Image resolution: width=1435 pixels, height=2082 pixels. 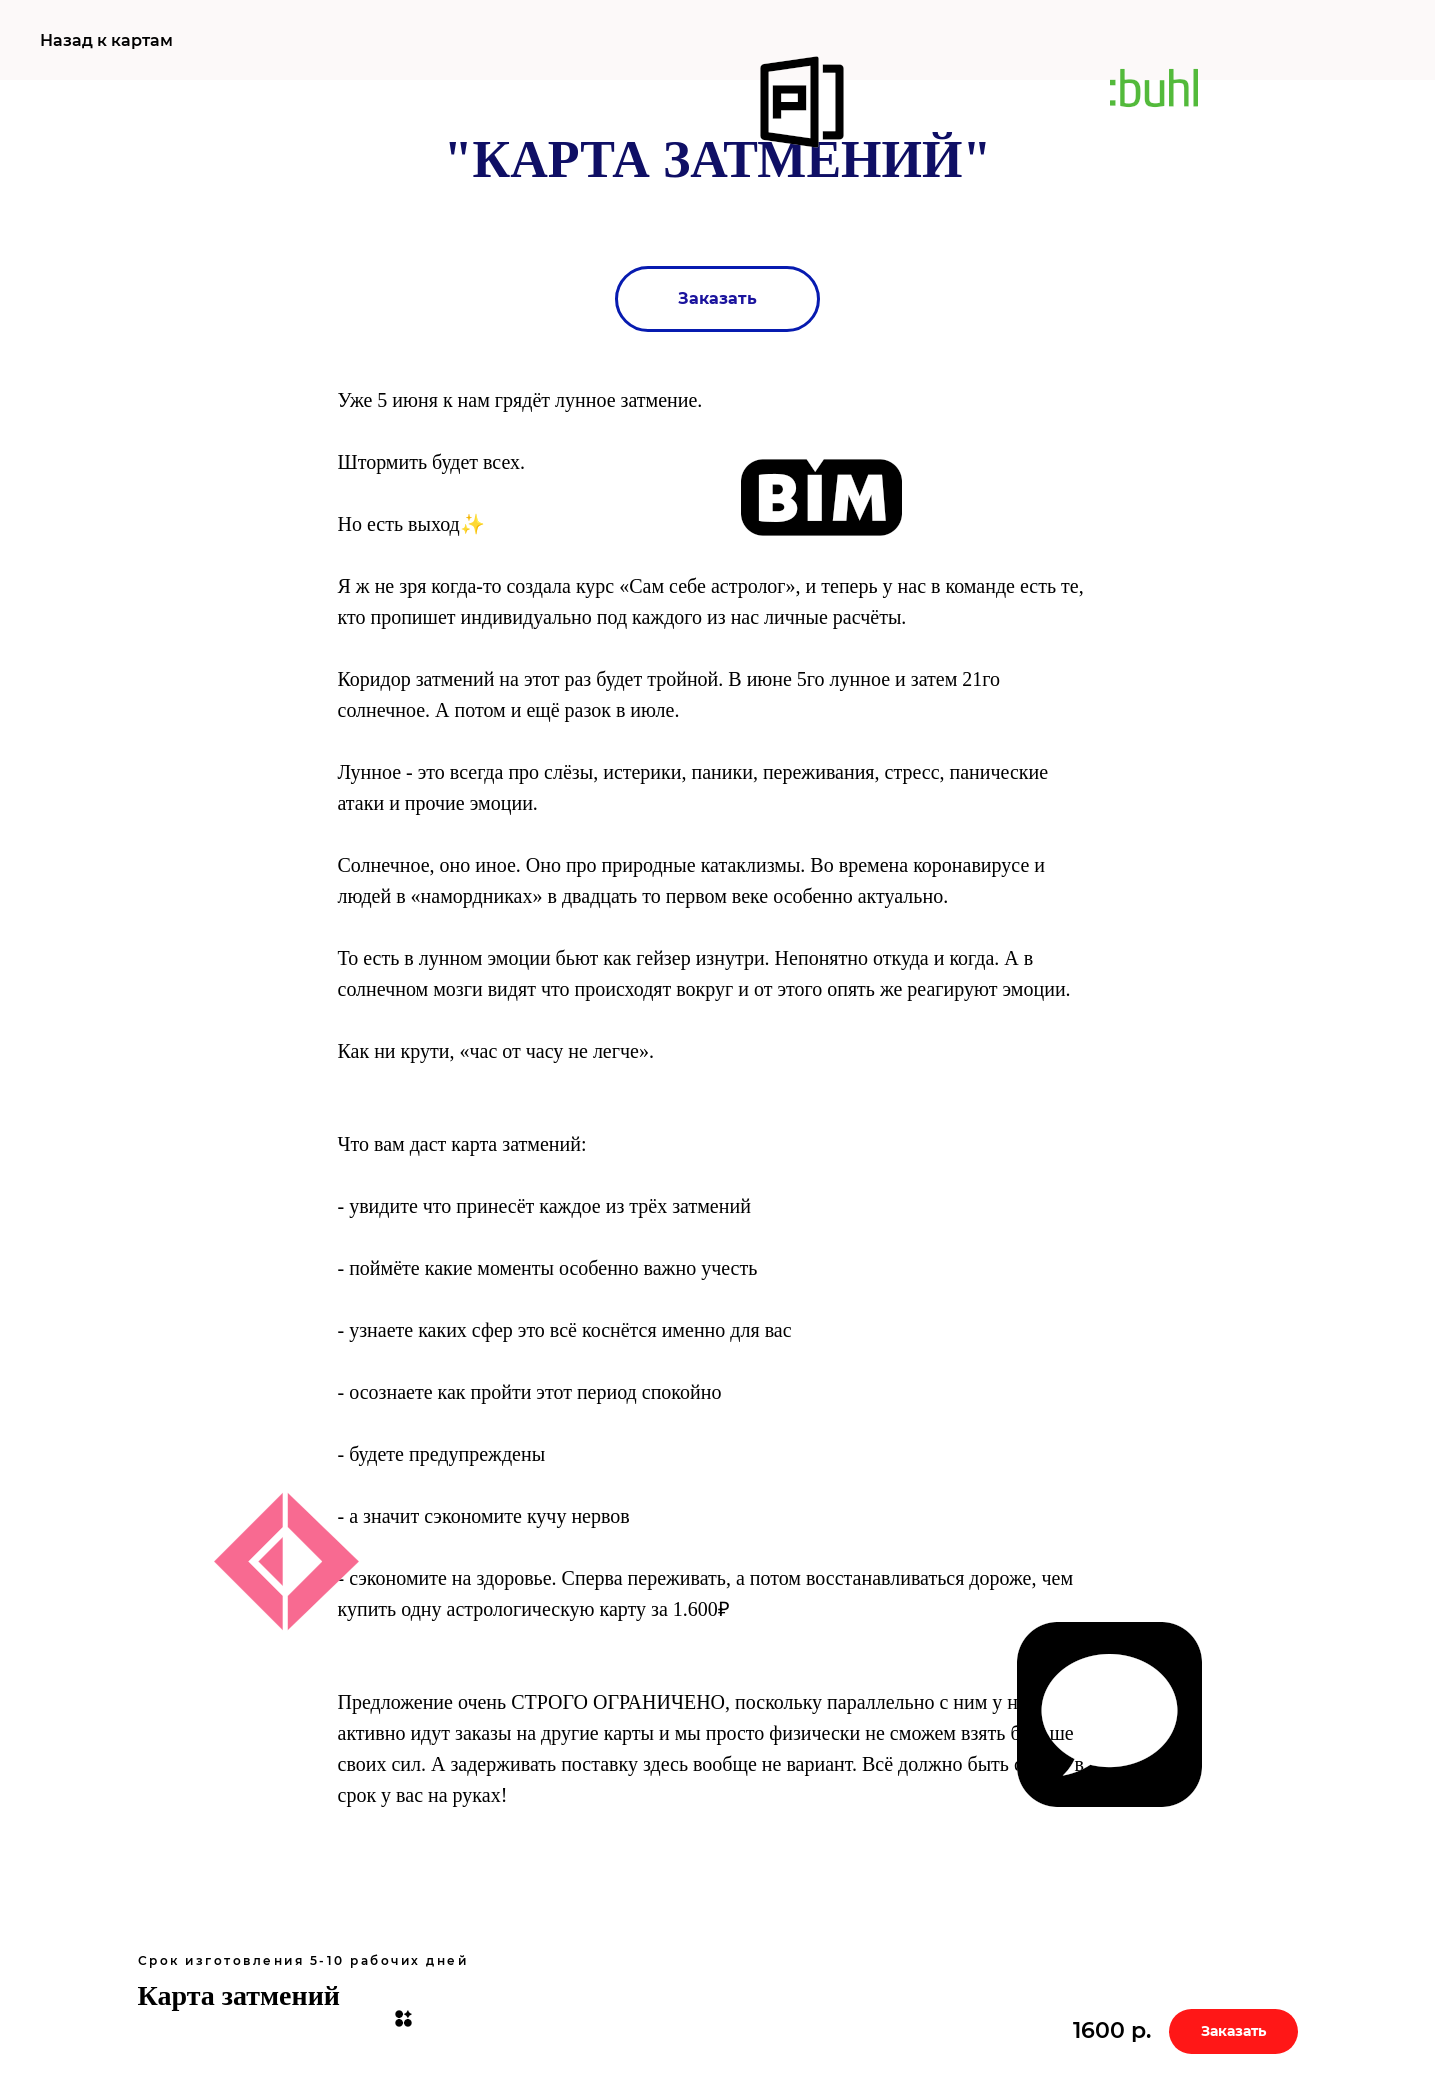 I want to click on access AI-powered applications, so click(x=403, y=2018).